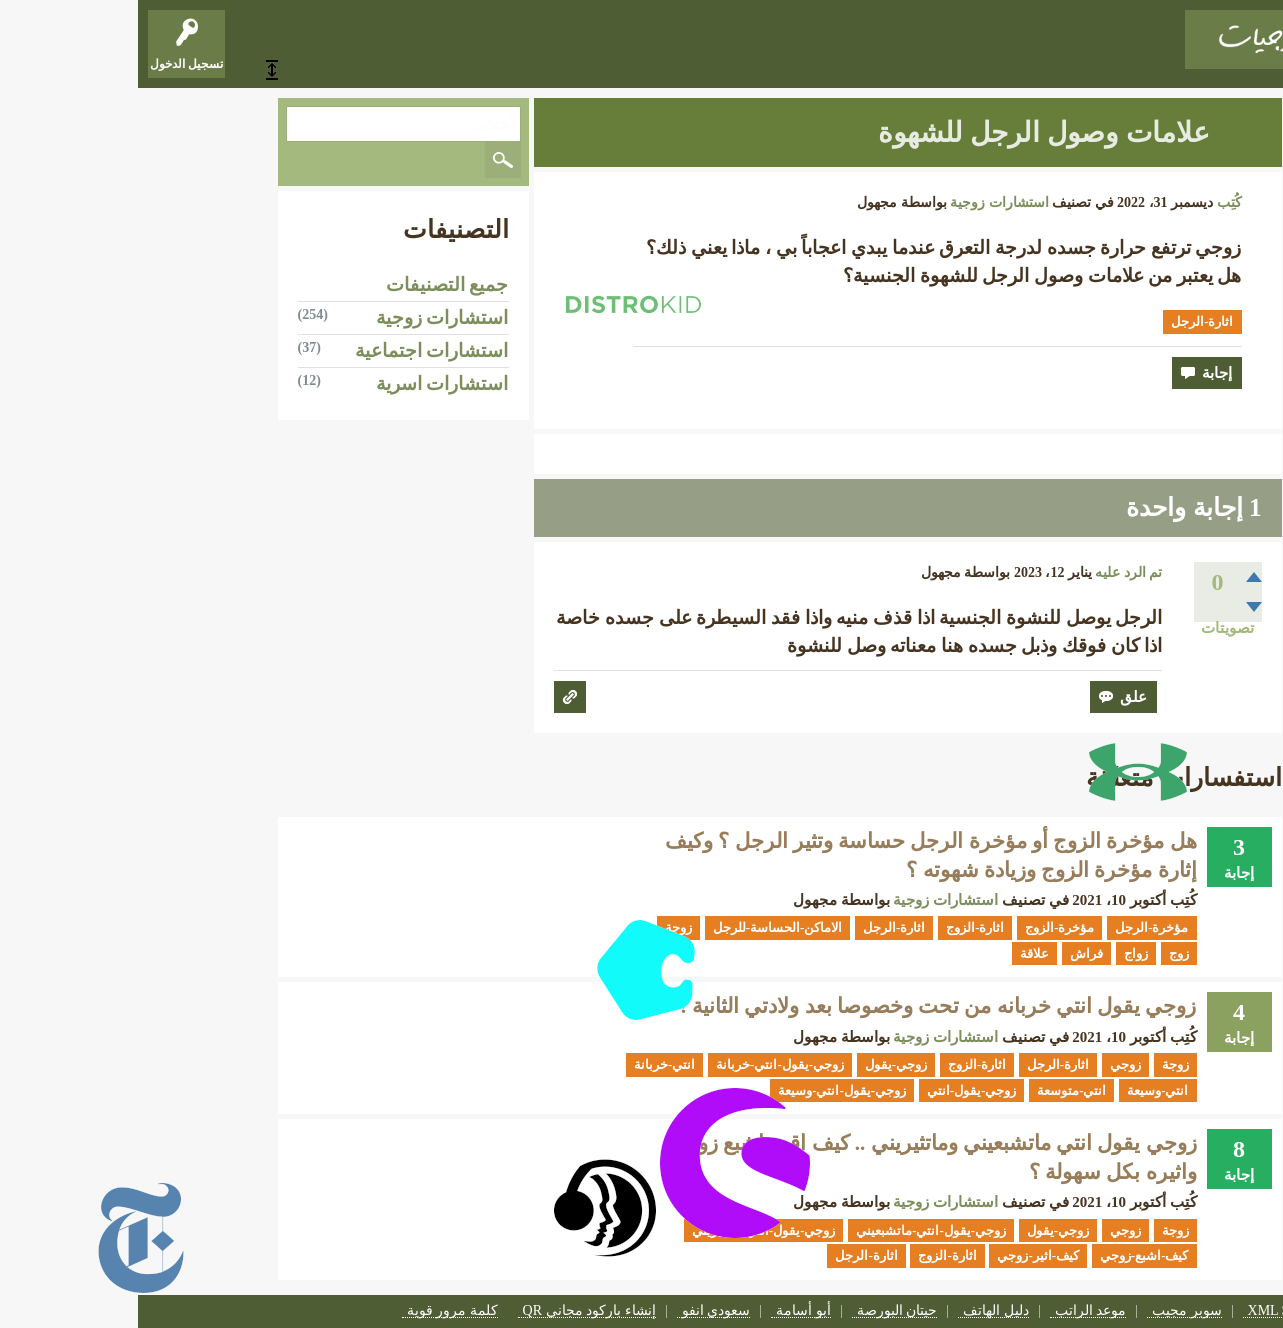 This screenshot has width=1283, height=1328. What do you see at coordinates (605, 1208) in the screenshot?
I see `open TeamSpeak voice chat application` at bounding box center [605, 1208].